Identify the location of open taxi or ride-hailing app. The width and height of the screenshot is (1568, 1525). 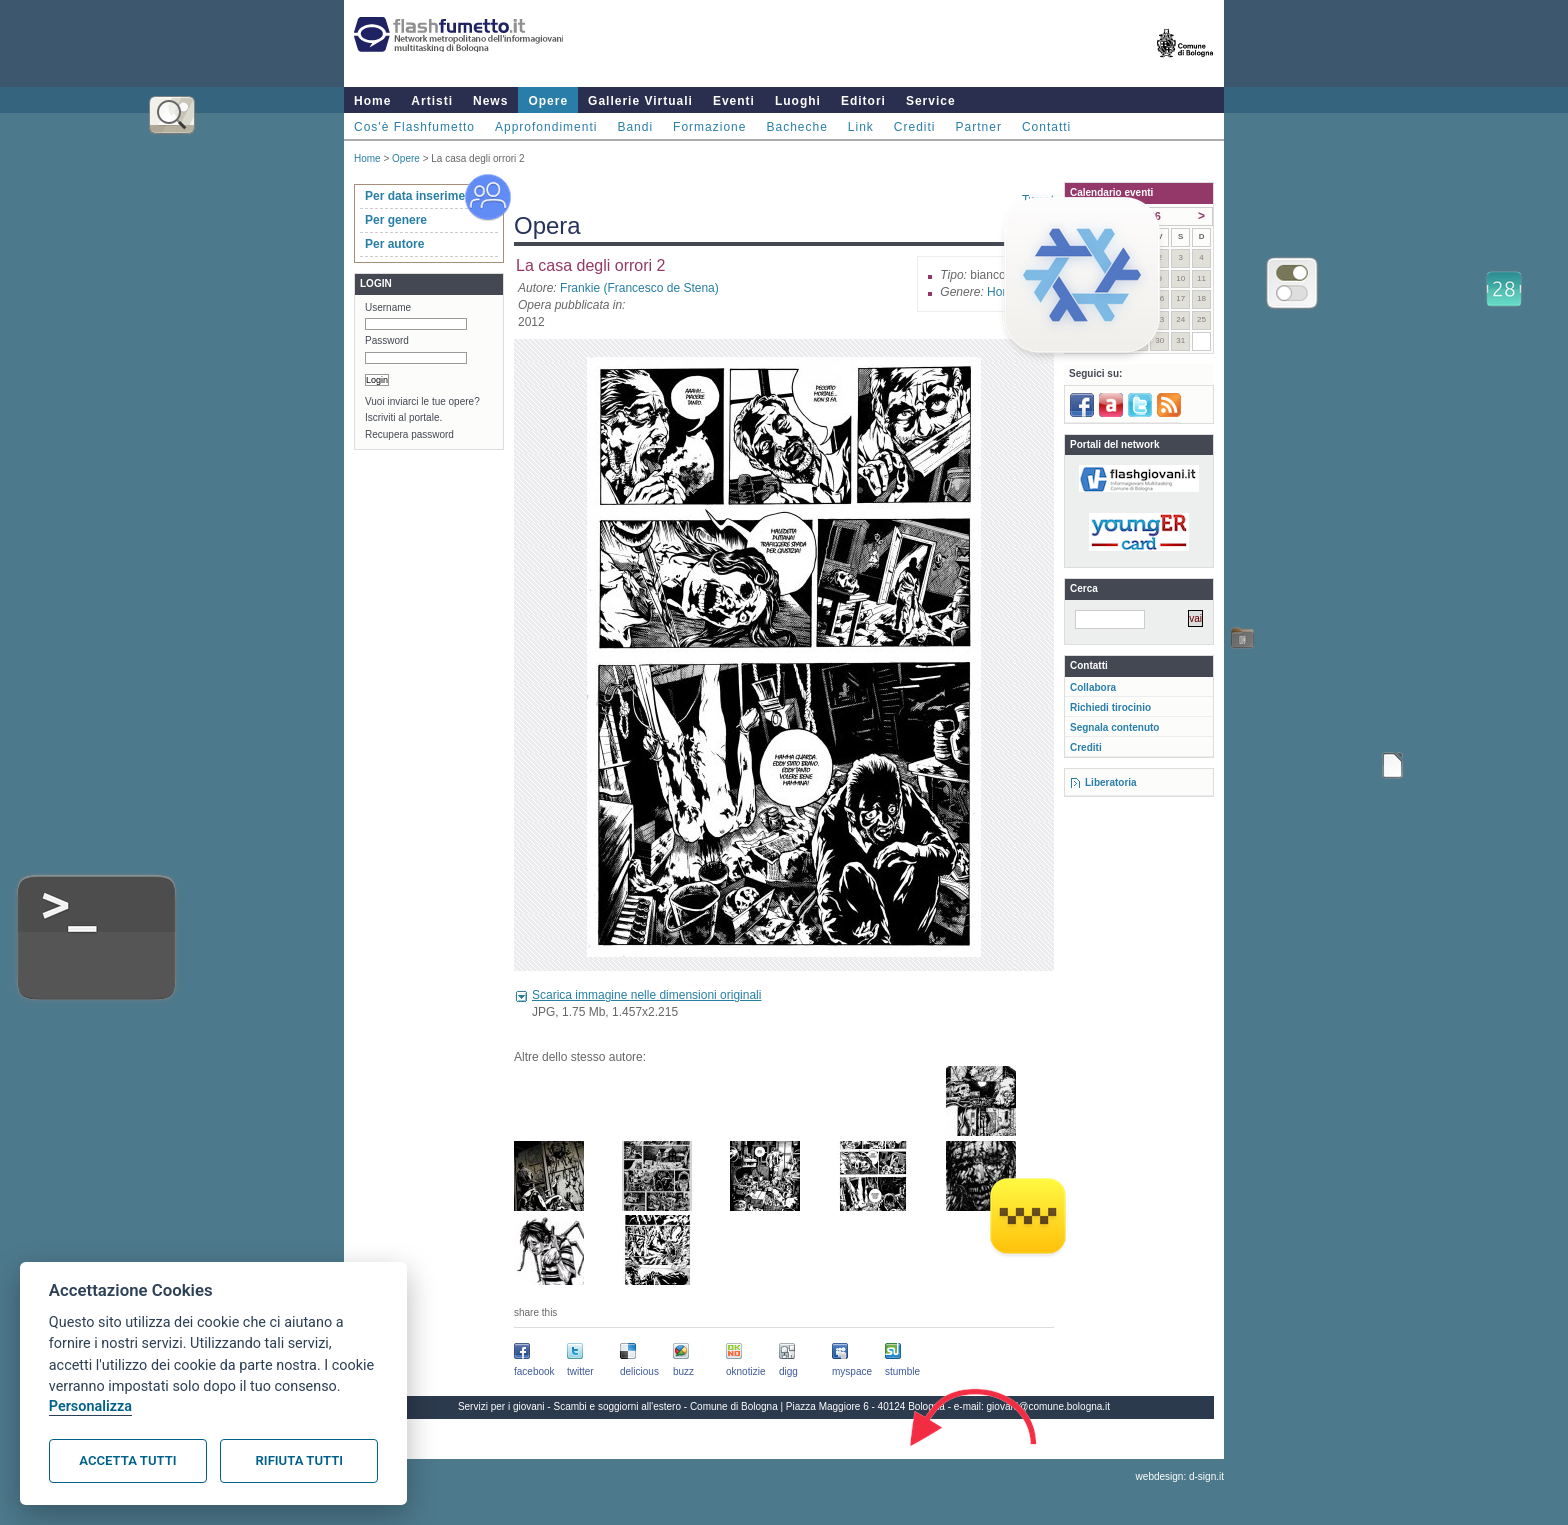
(1028, 1216).